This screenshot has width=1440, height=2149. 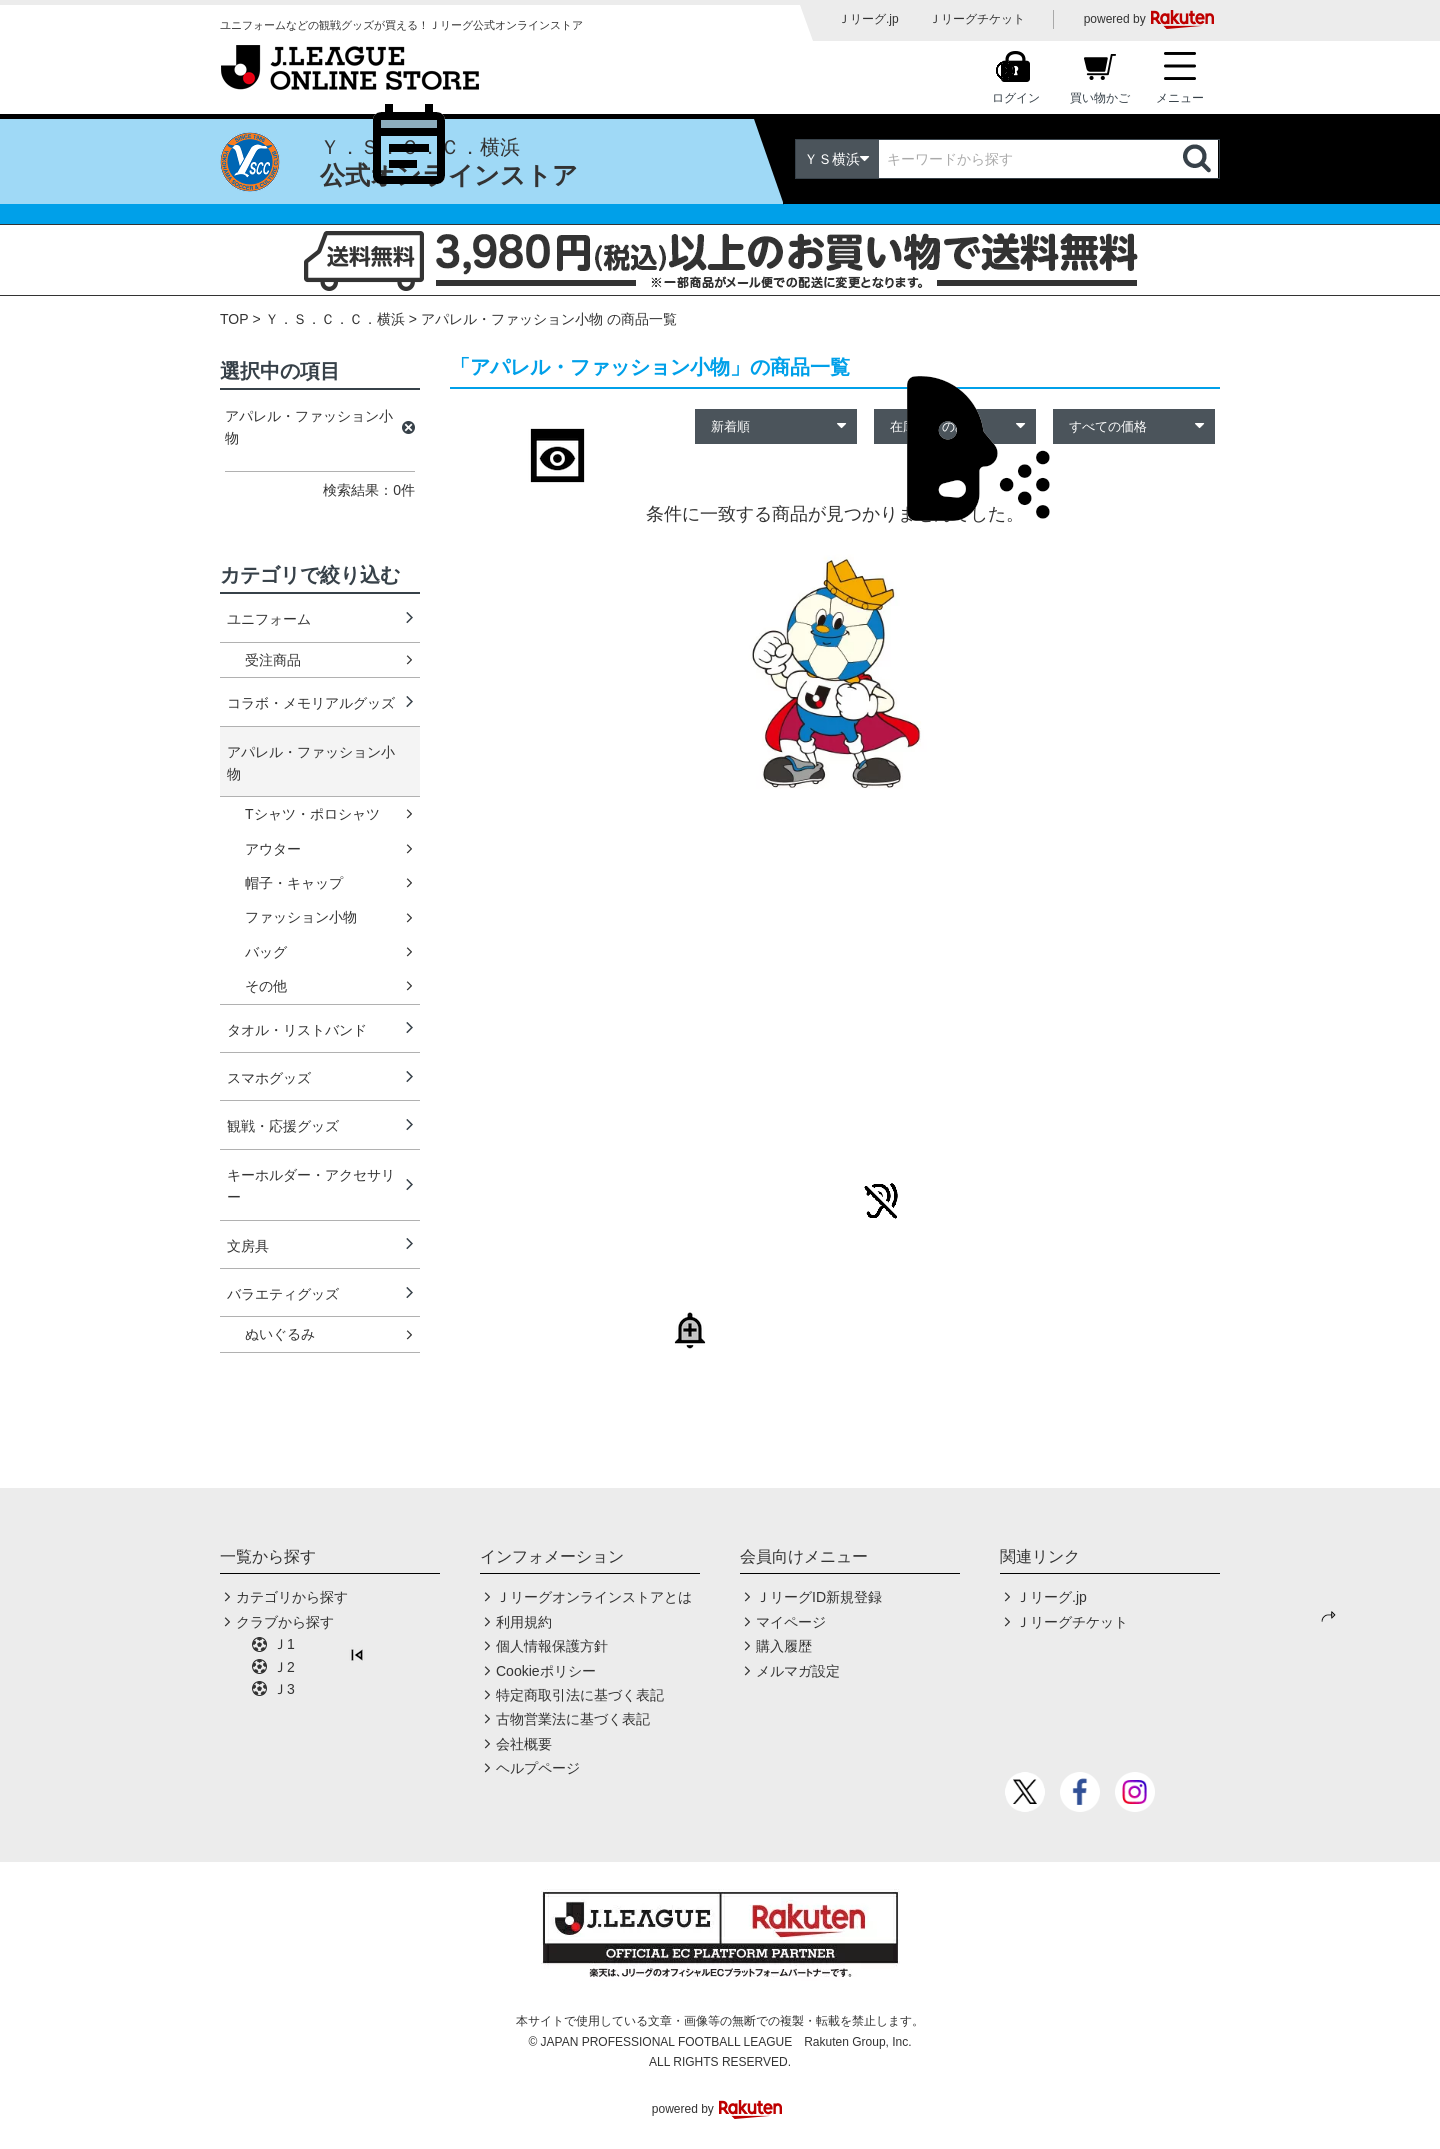 I want to click on share or forward content, so click(x=1328, y=1616).